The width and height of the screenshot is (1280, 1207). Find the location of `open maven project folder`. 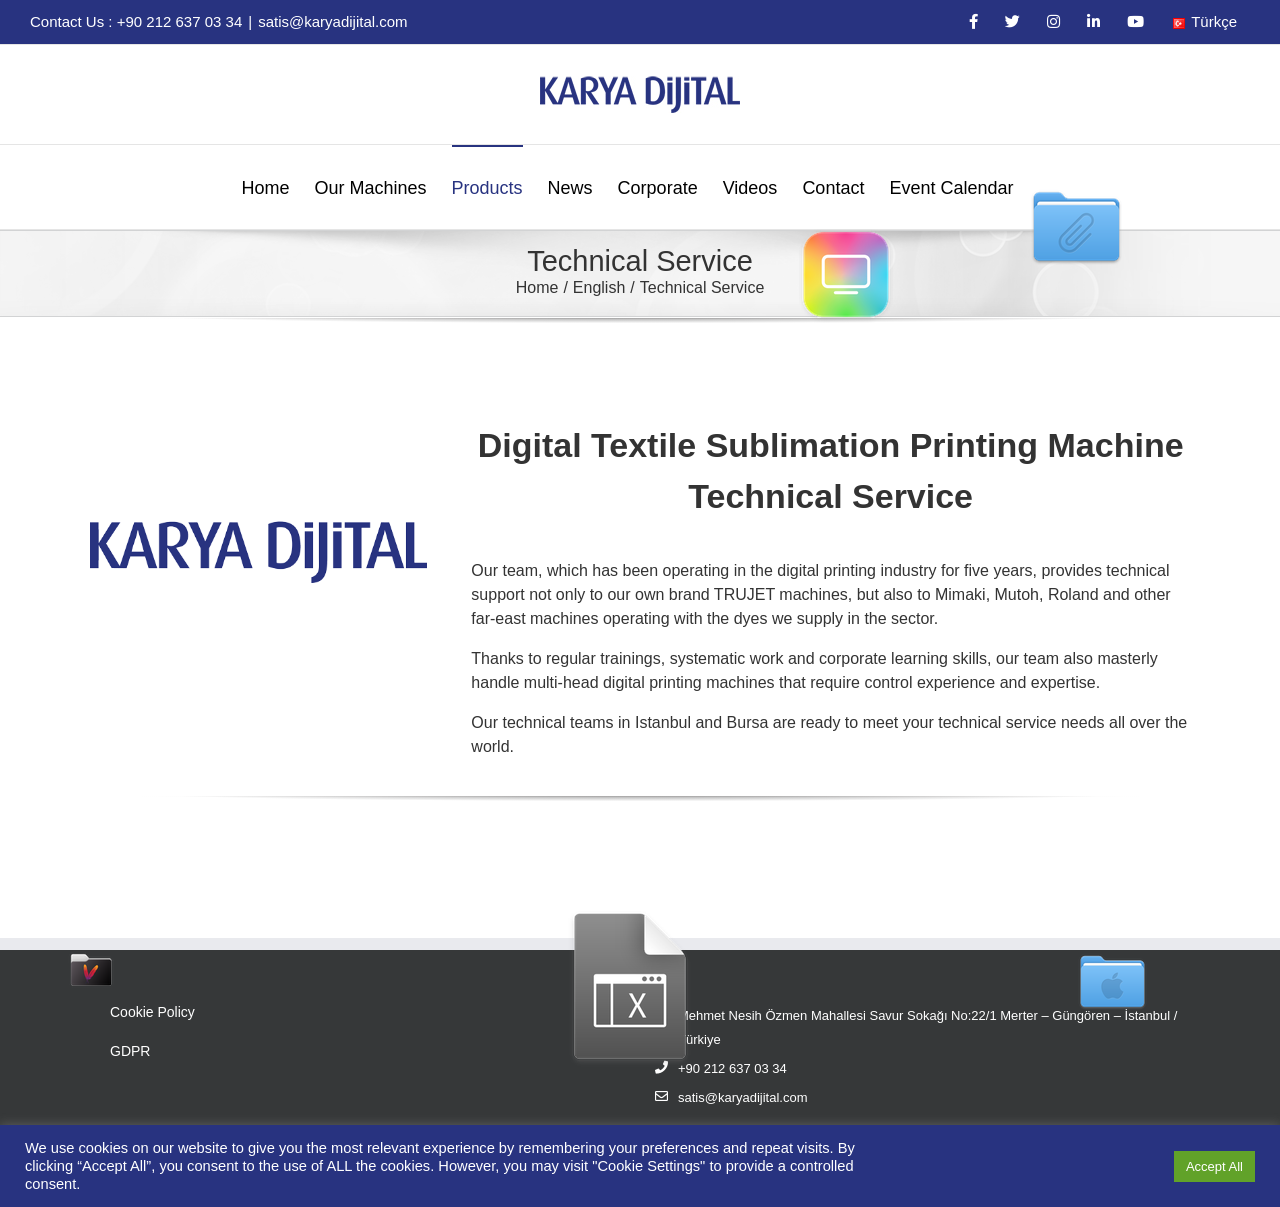

open maven project folder is located at coordinates (91, 971).